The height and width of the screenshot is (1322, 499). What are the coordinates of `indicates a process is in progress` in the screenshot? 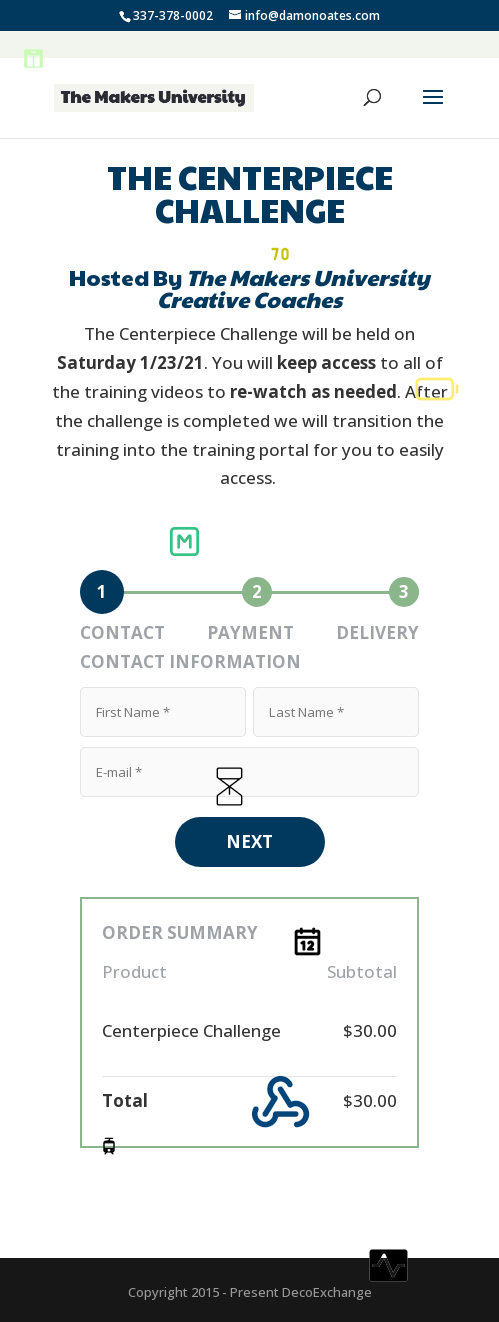 It's located at (229, 786).